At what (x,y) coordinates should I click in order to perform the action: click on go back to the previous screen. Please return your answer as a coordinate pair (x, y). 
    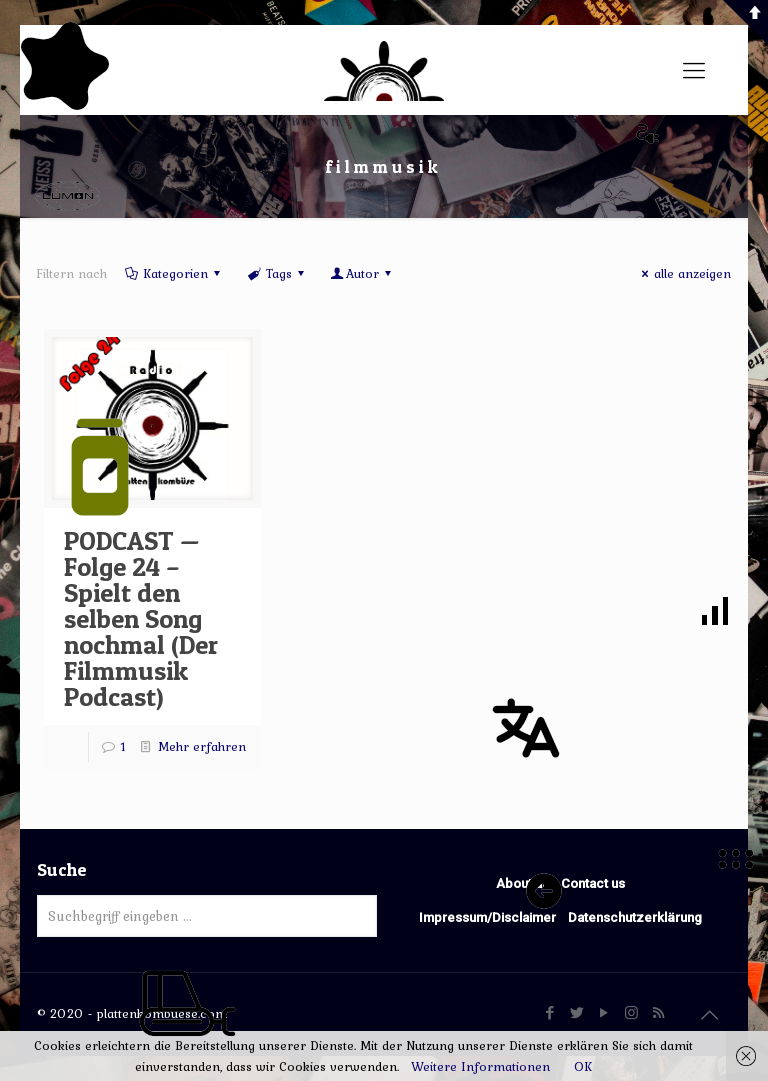
    Looking at the image, I should click on (544, 891).